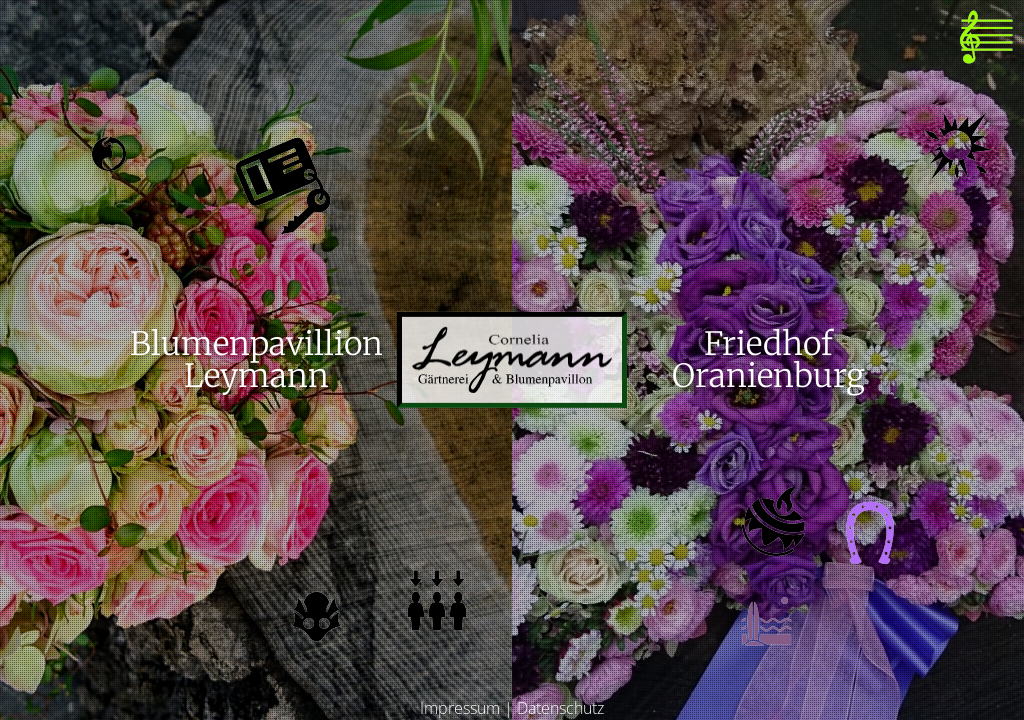  I want to click on access luck or fortune-related game features, so click(870, 533).